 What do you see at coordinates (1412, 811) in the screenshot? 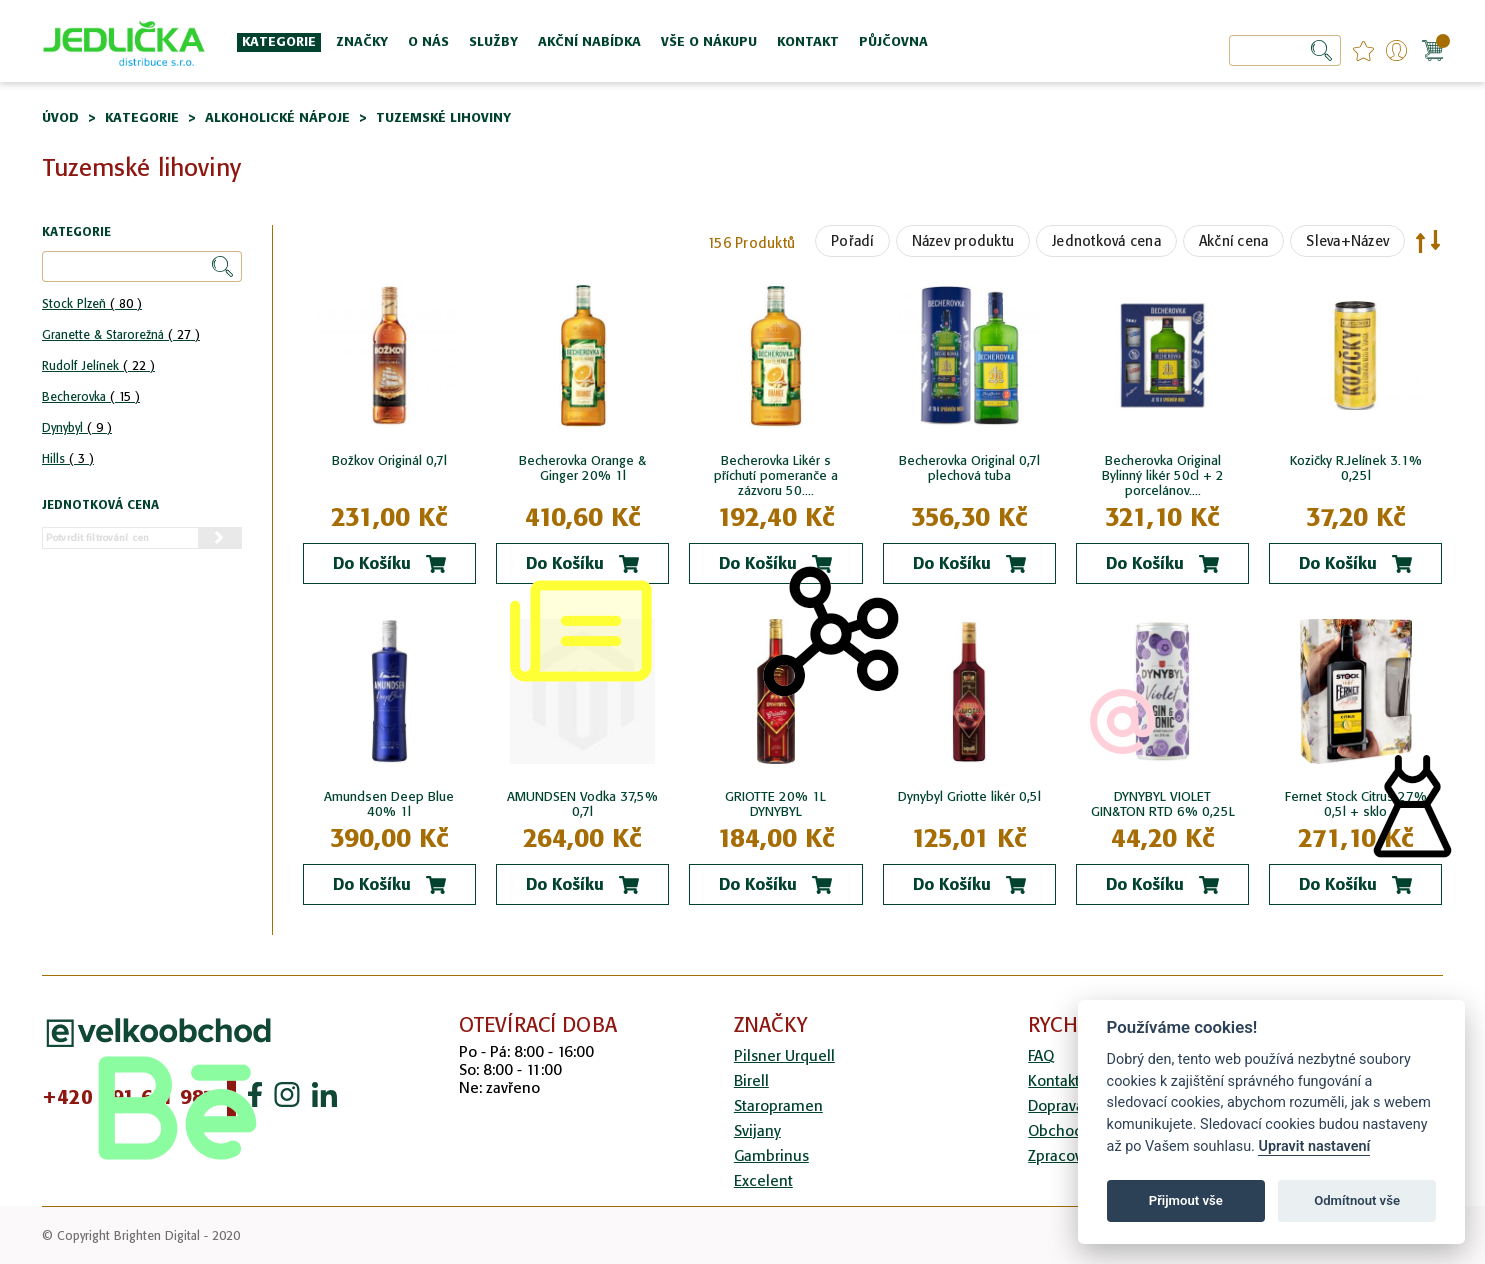
I see `browse women's clothing or dresses` at bounding box center [1412, 811].